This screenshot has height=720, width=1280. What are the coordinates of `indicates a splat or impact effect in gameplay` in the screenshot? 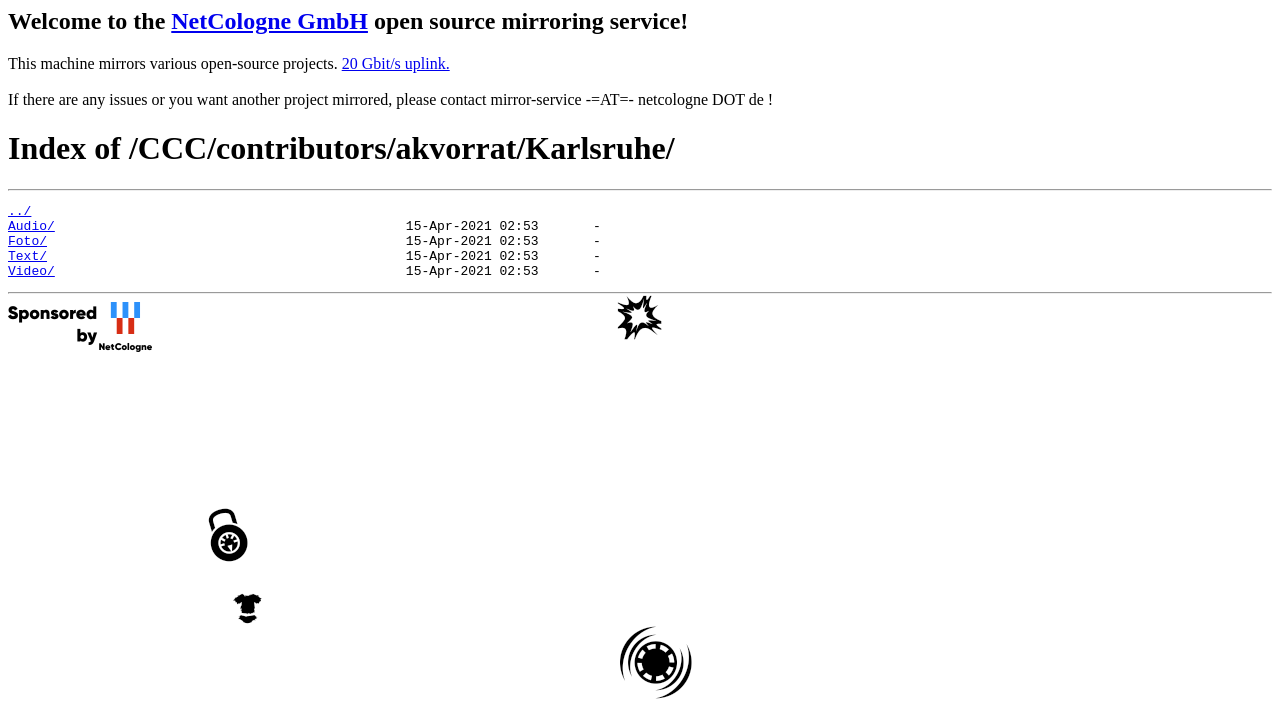 It's located at (639, 317).